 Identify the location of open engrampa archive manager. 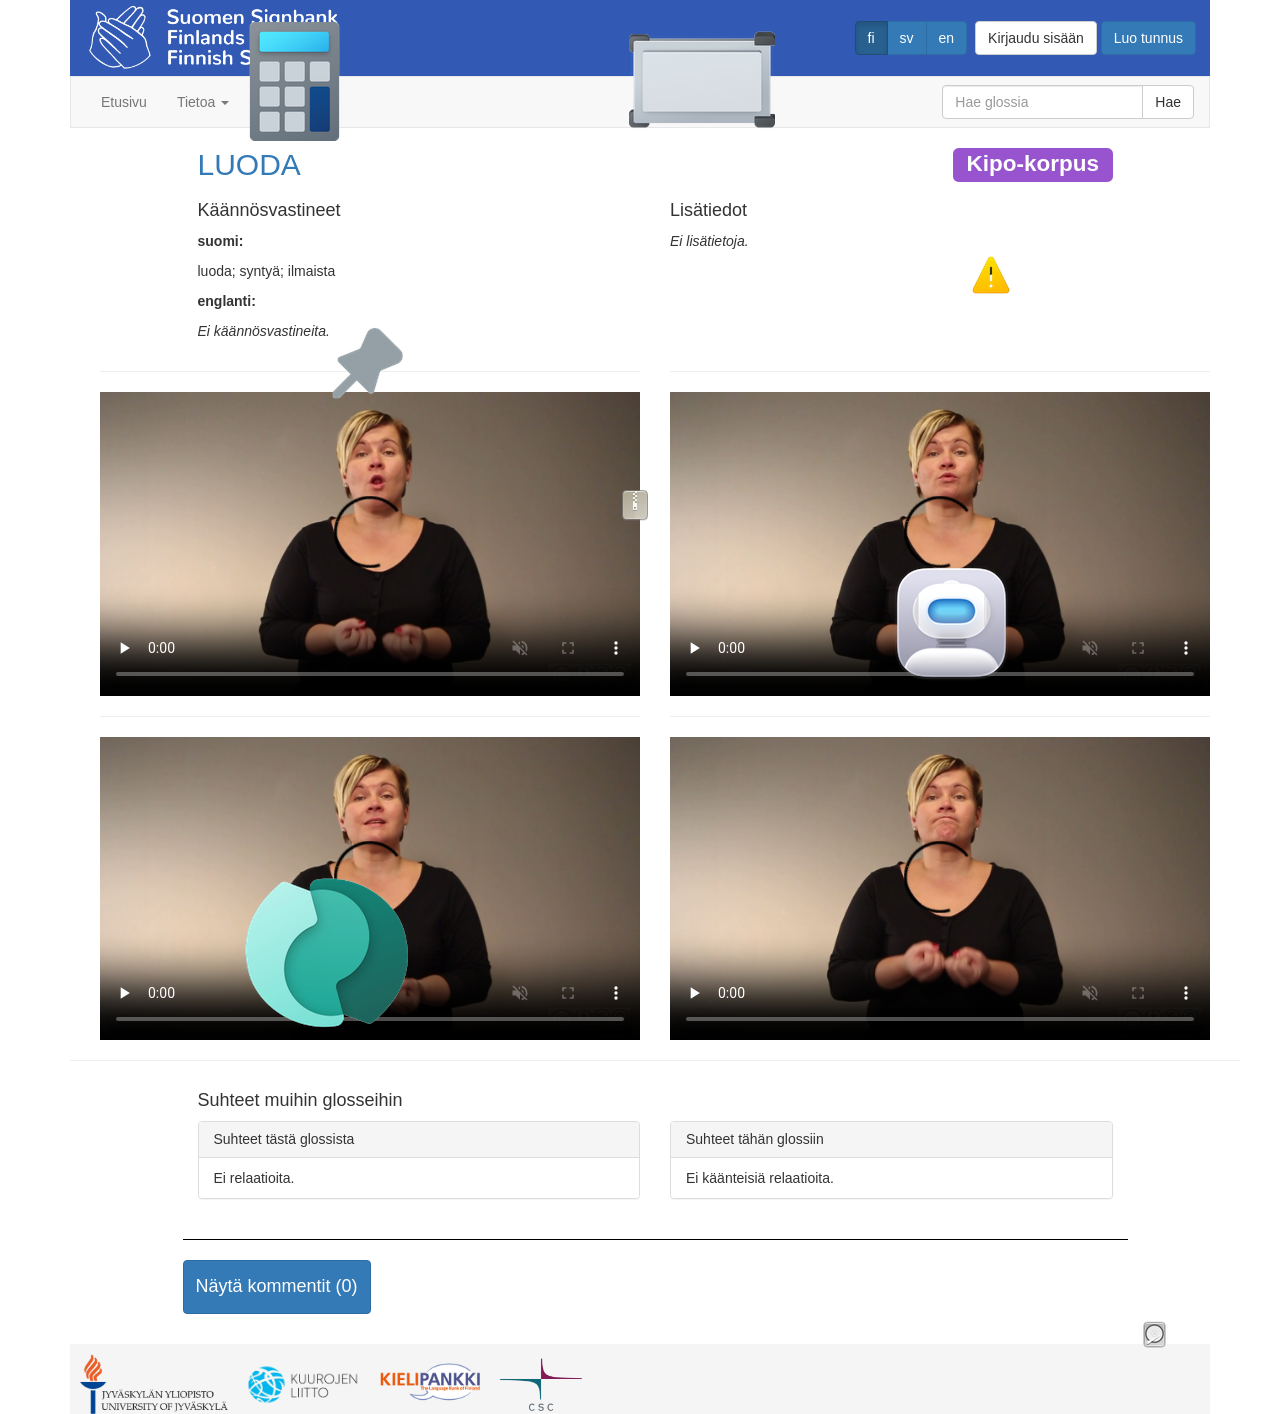
(635, 505).